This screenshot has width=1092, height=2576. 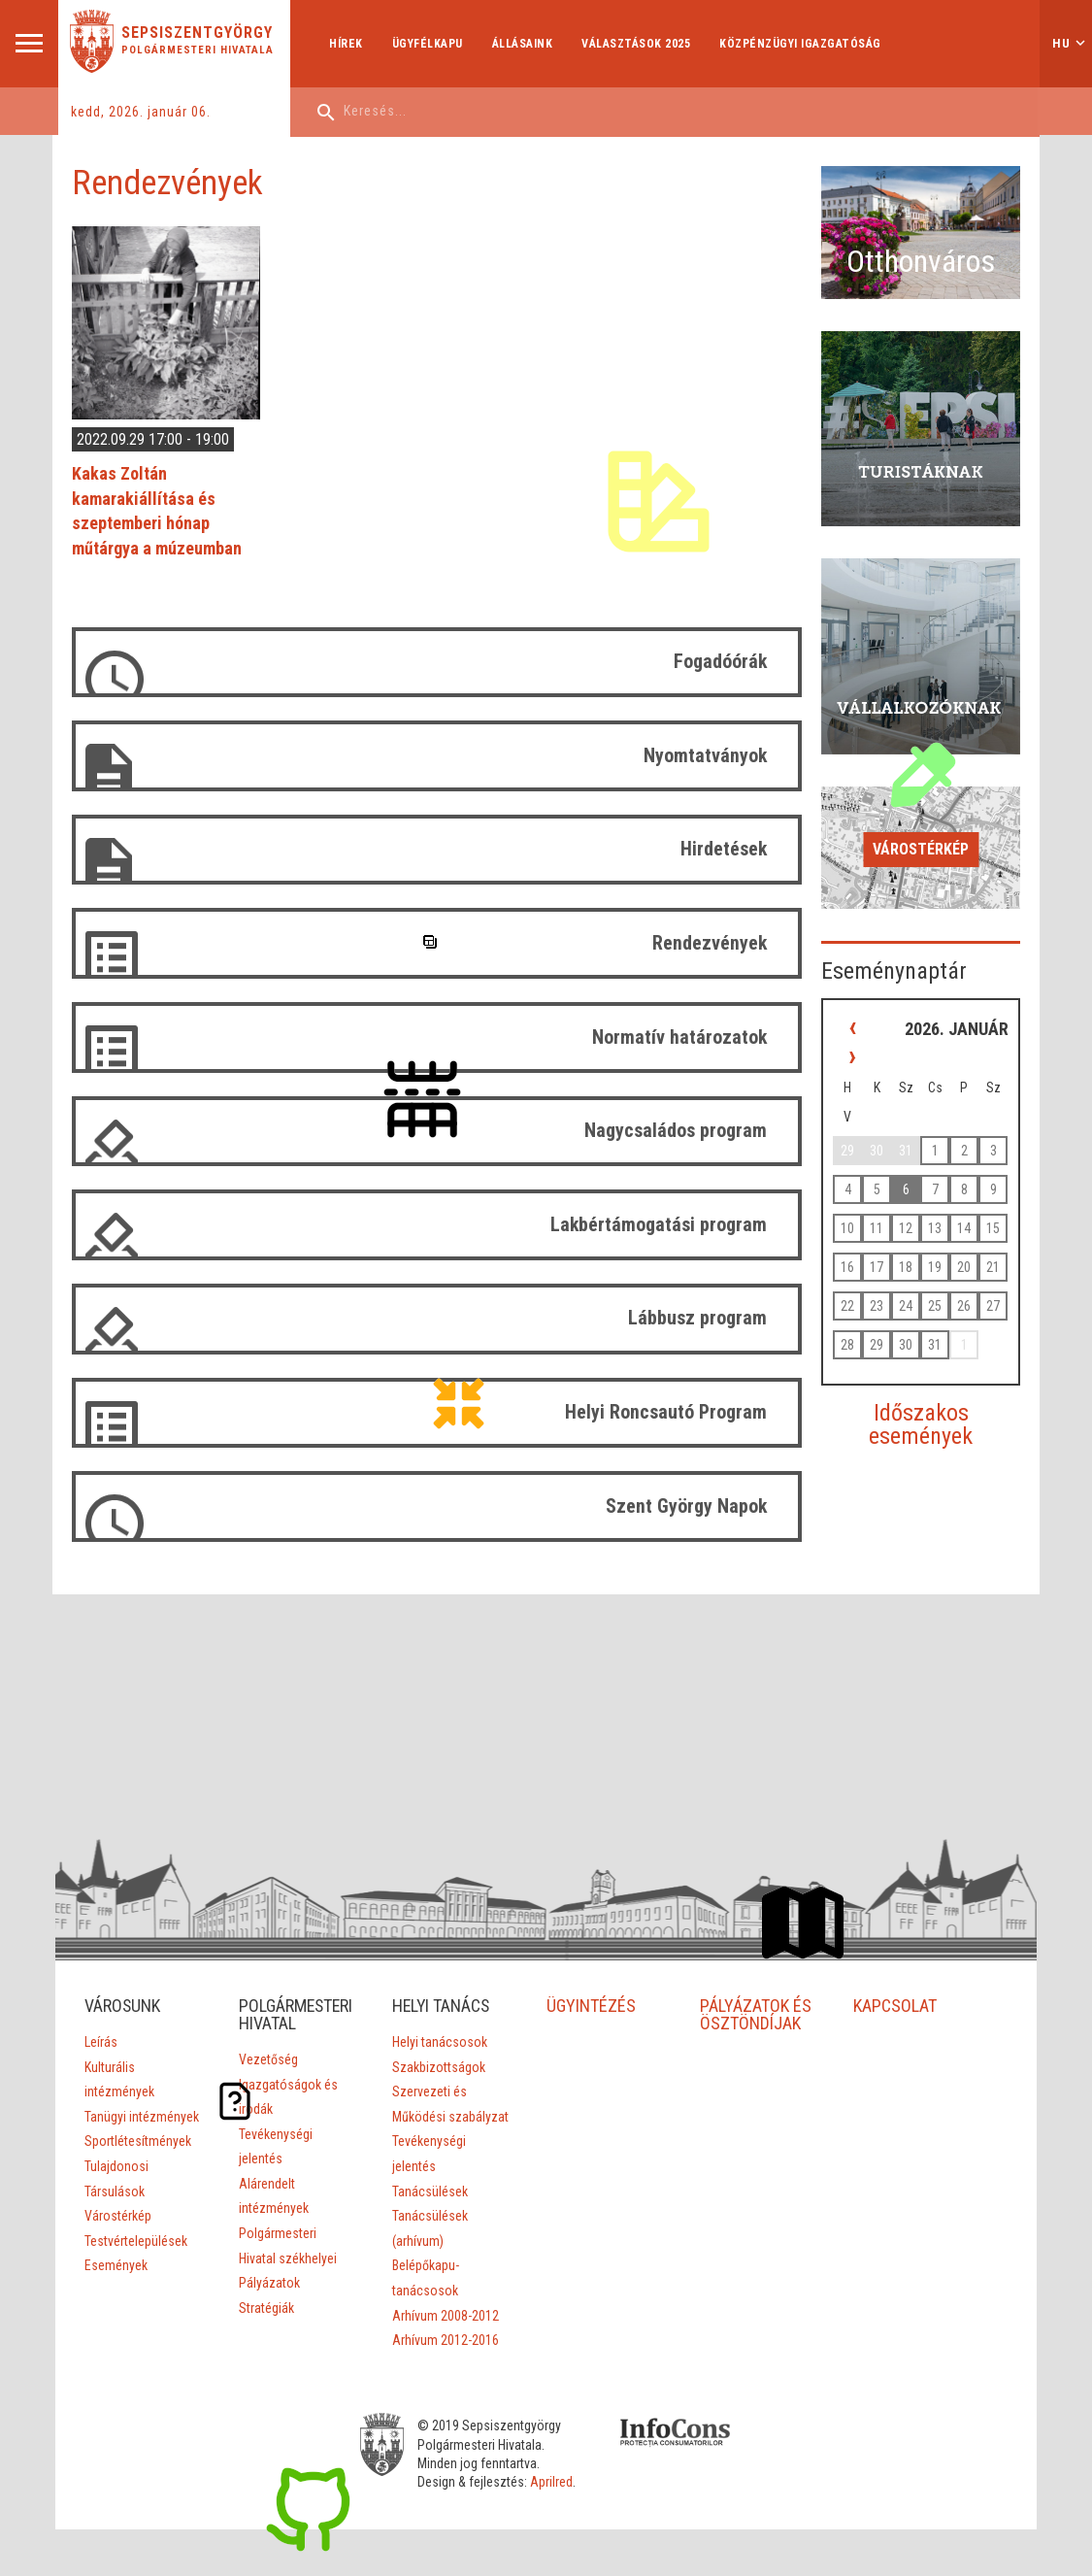 I want to click on access color palette or theme settings, so click(x=658, y=501).